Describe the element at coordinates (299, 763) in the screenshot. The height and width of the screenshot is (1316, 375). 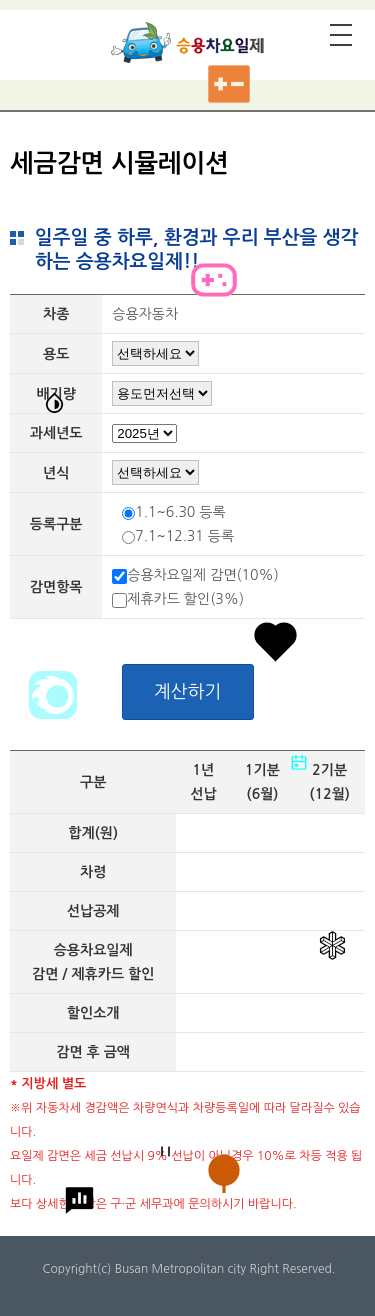
I see `view or create a calendar event` at that location.